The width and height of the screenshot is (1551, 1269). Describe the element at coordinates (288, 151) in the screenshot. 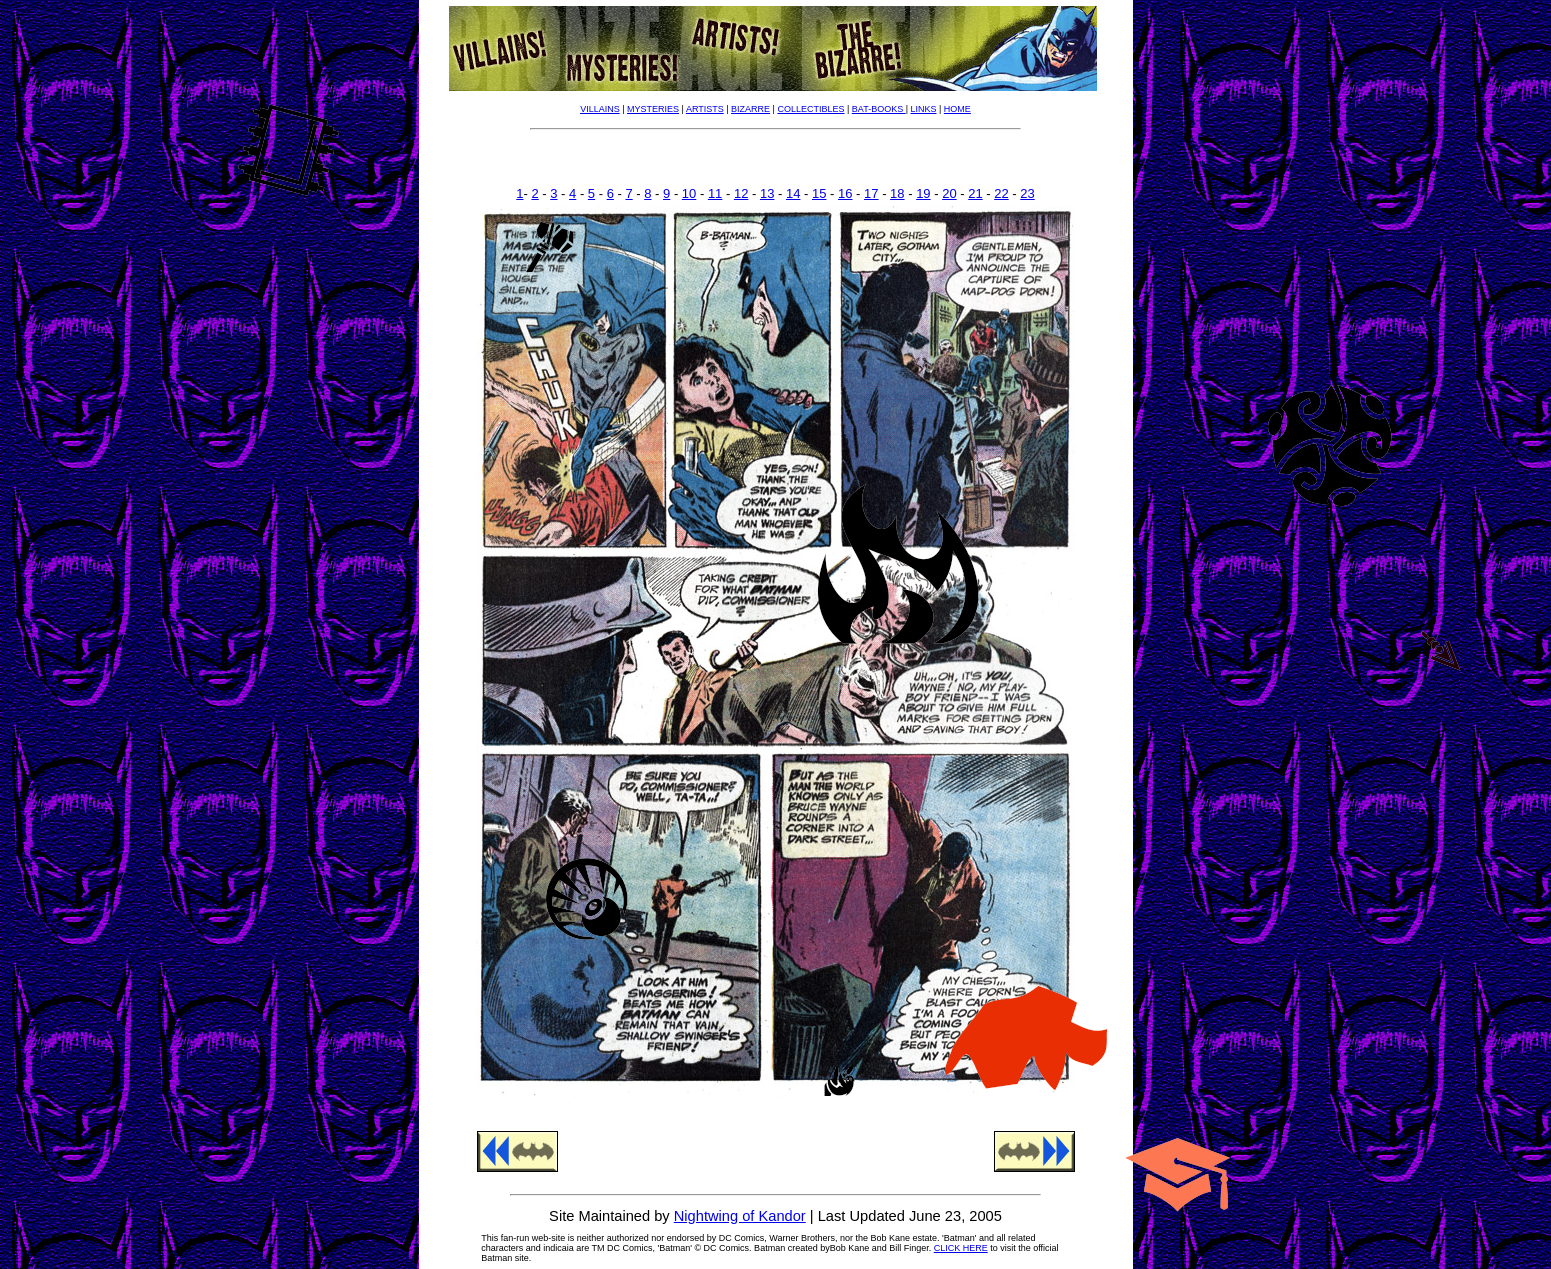

I see `view hardware or processor information` at that location.